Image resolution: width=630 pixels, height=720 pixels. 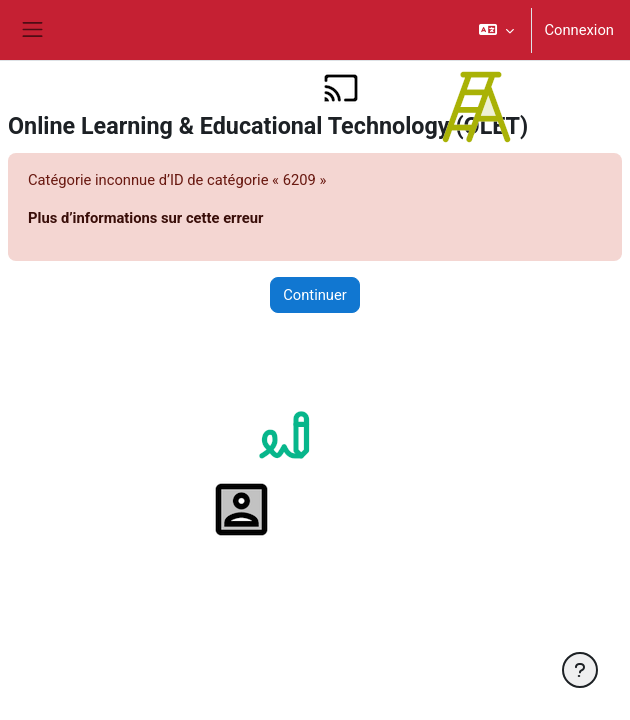 What do you see at coordinates (478, 107) in the screenshot?
I see `access tools or equipment section` at bounding box center [478, 107].